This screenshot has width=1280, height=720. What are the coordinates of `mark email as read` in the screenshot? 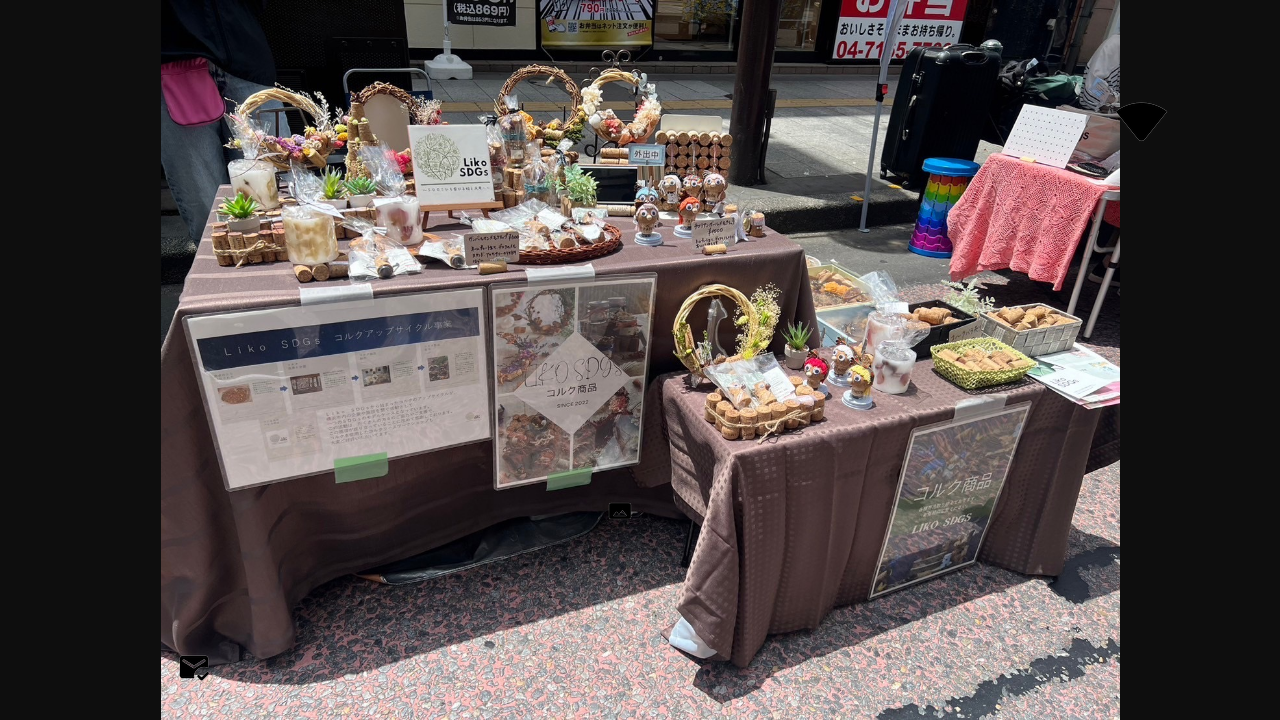 It's located at (194, 667).